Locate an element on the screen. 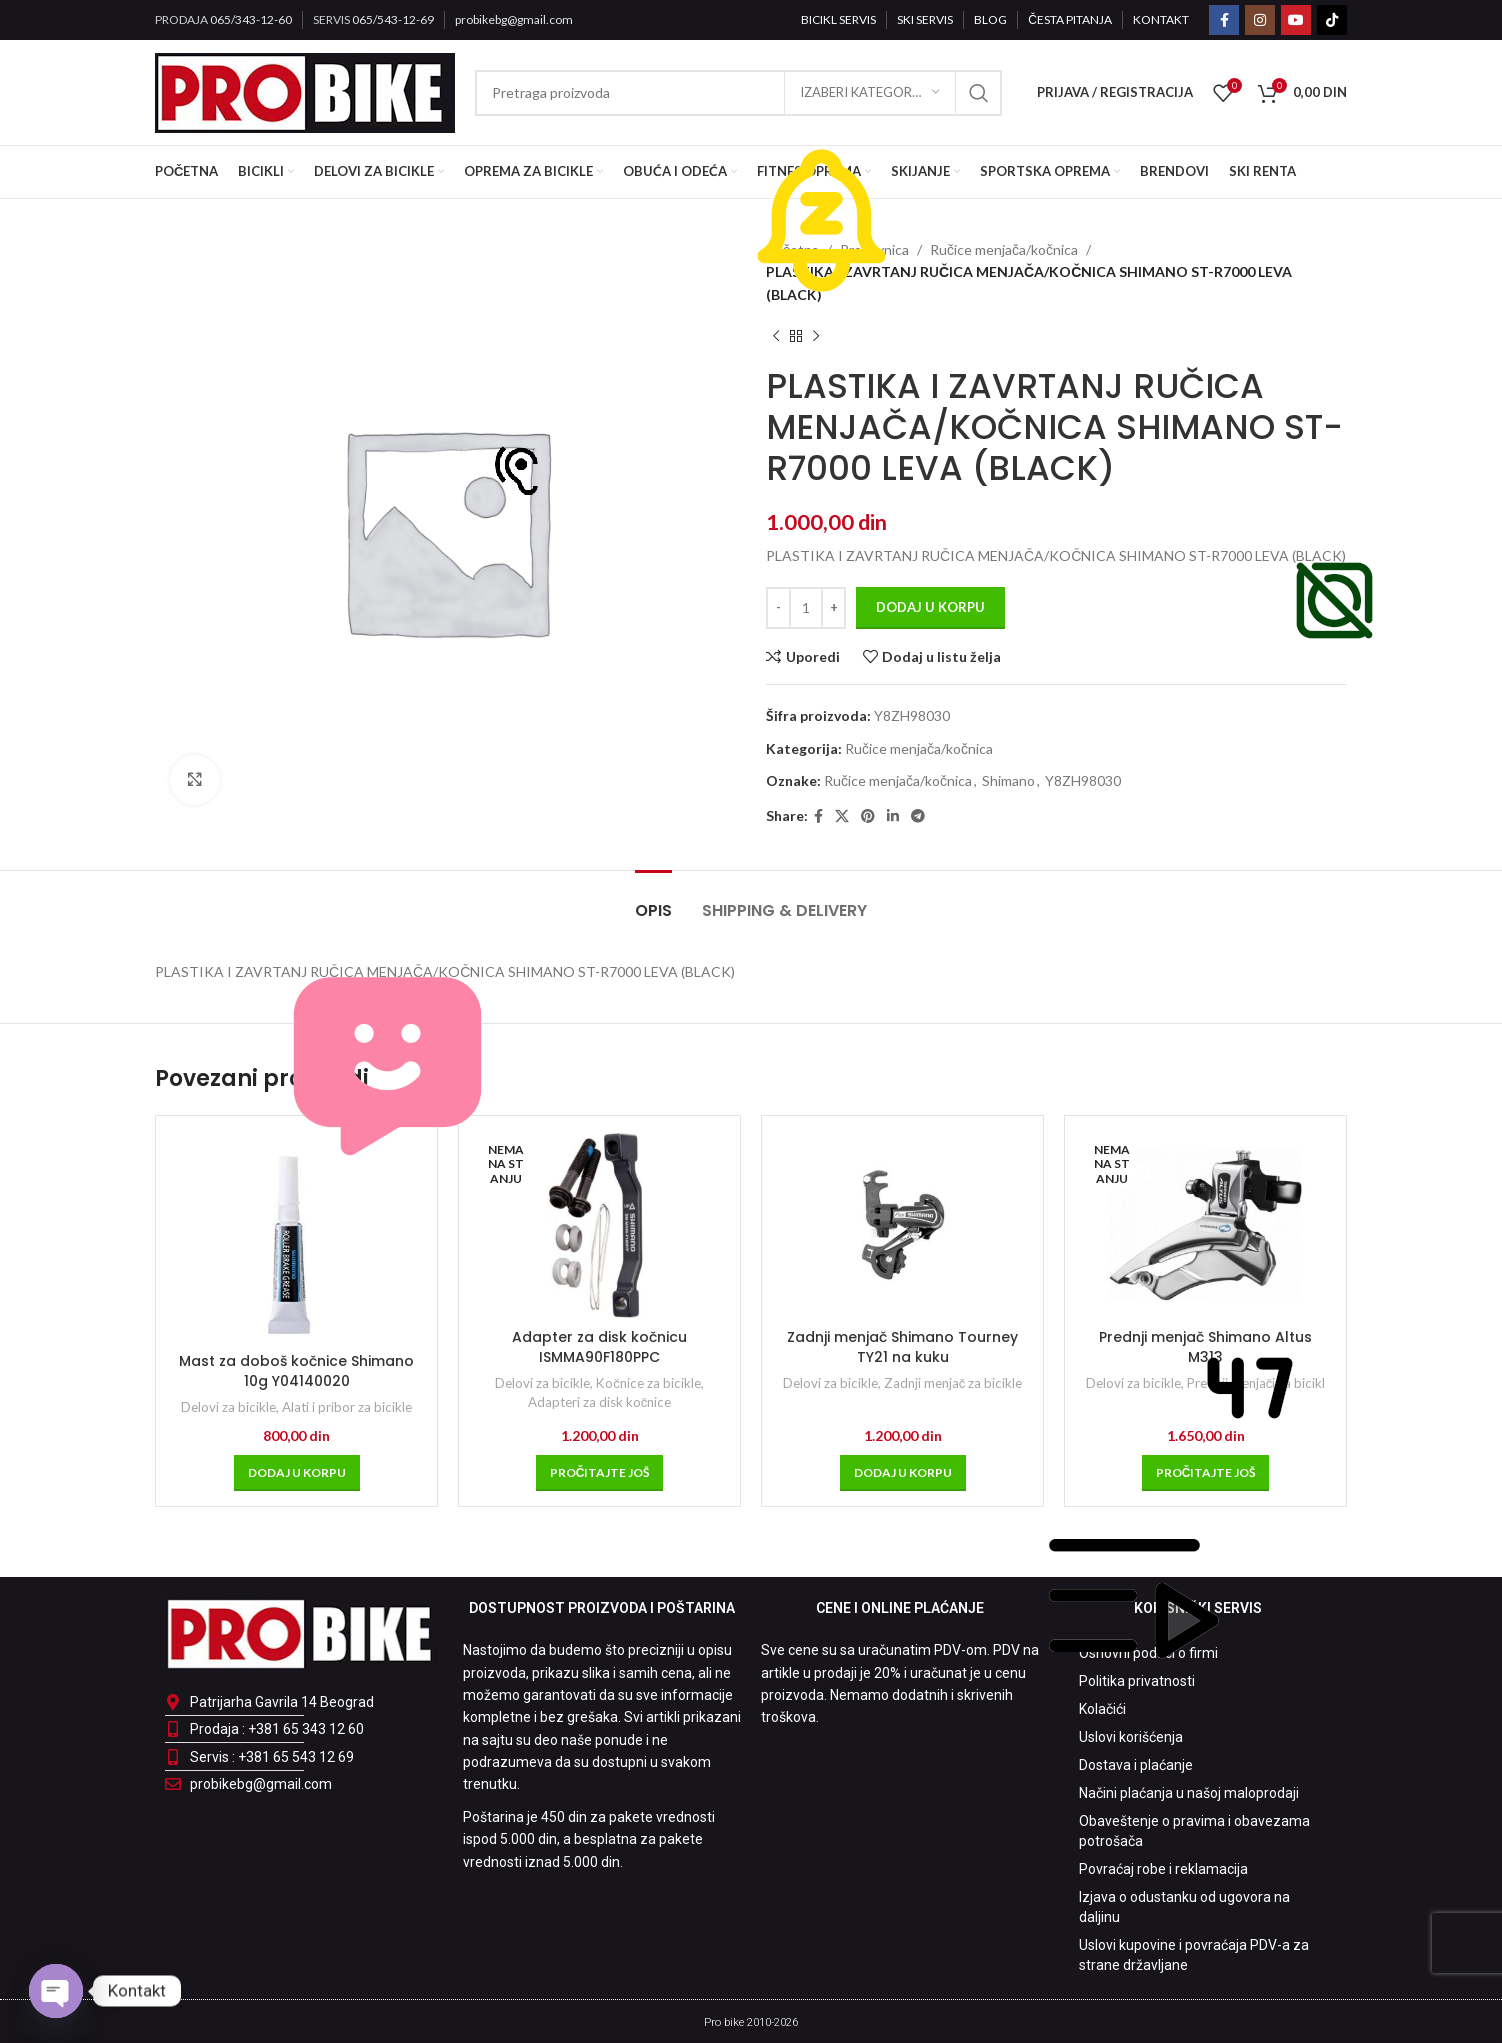  snooze notifications is located at coordinates (821, 220).